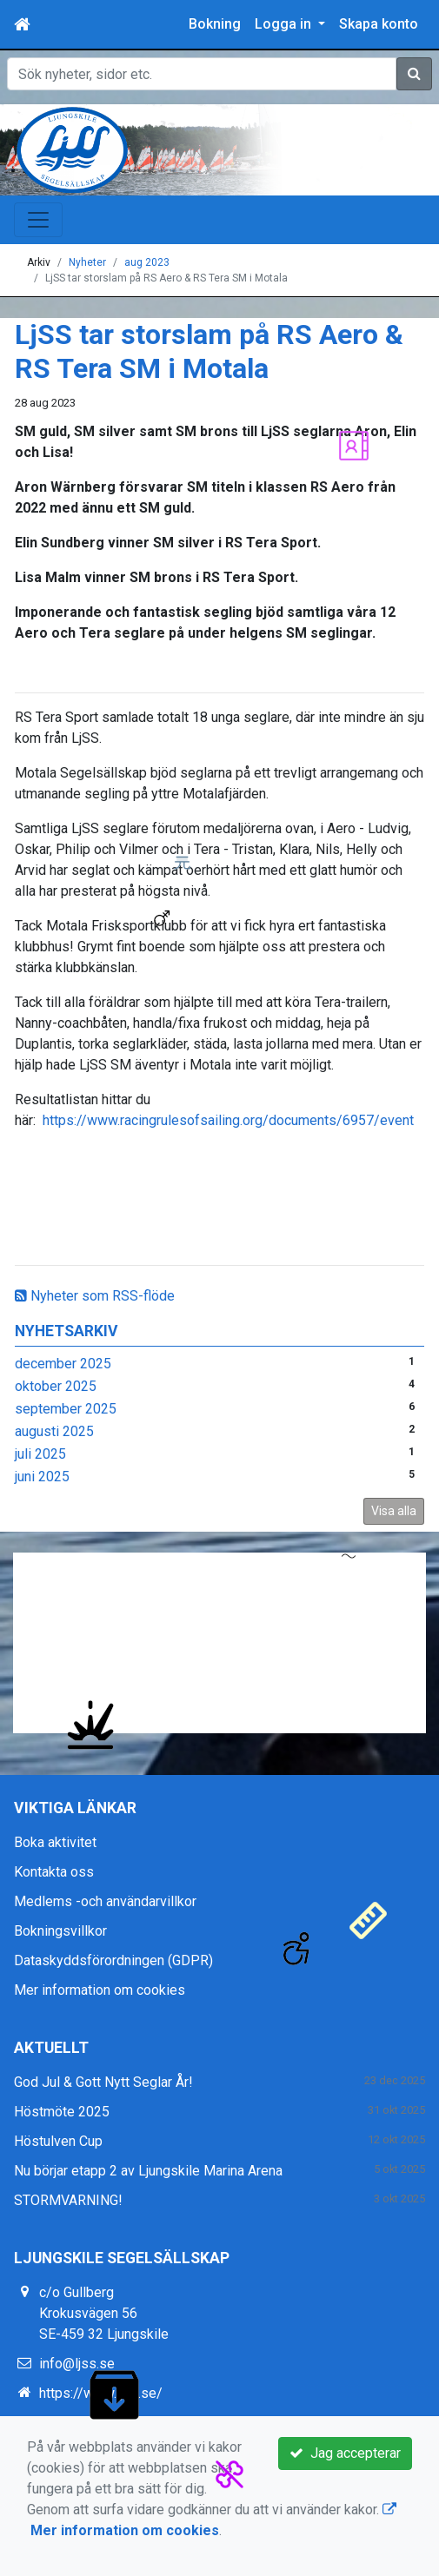 The image size is (439, 2576). Describe the element at coordinates (182, 863) in the screenshot. I see `view or convert to chinese yuan currency` at that location.